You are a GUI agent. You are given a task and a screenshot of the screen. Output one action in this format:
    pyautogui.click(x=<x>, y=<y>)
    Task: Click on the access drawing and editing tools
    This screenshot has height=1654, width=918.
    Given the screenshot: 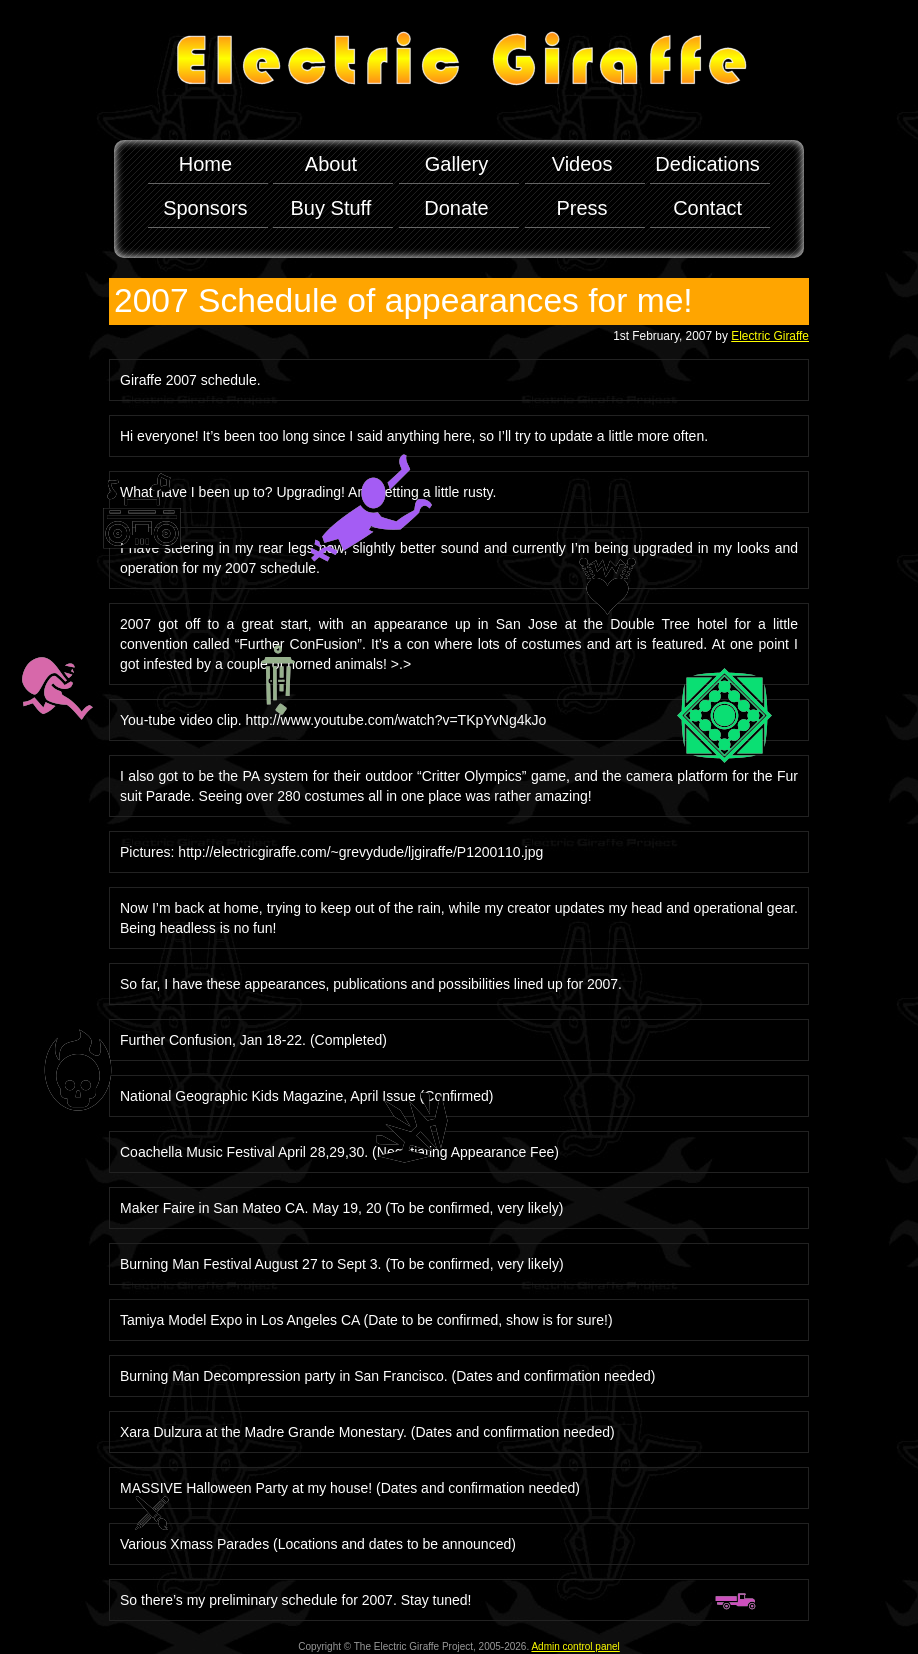 What is the action you would take?
    pyautogui.click(x=152, y=1513)
    